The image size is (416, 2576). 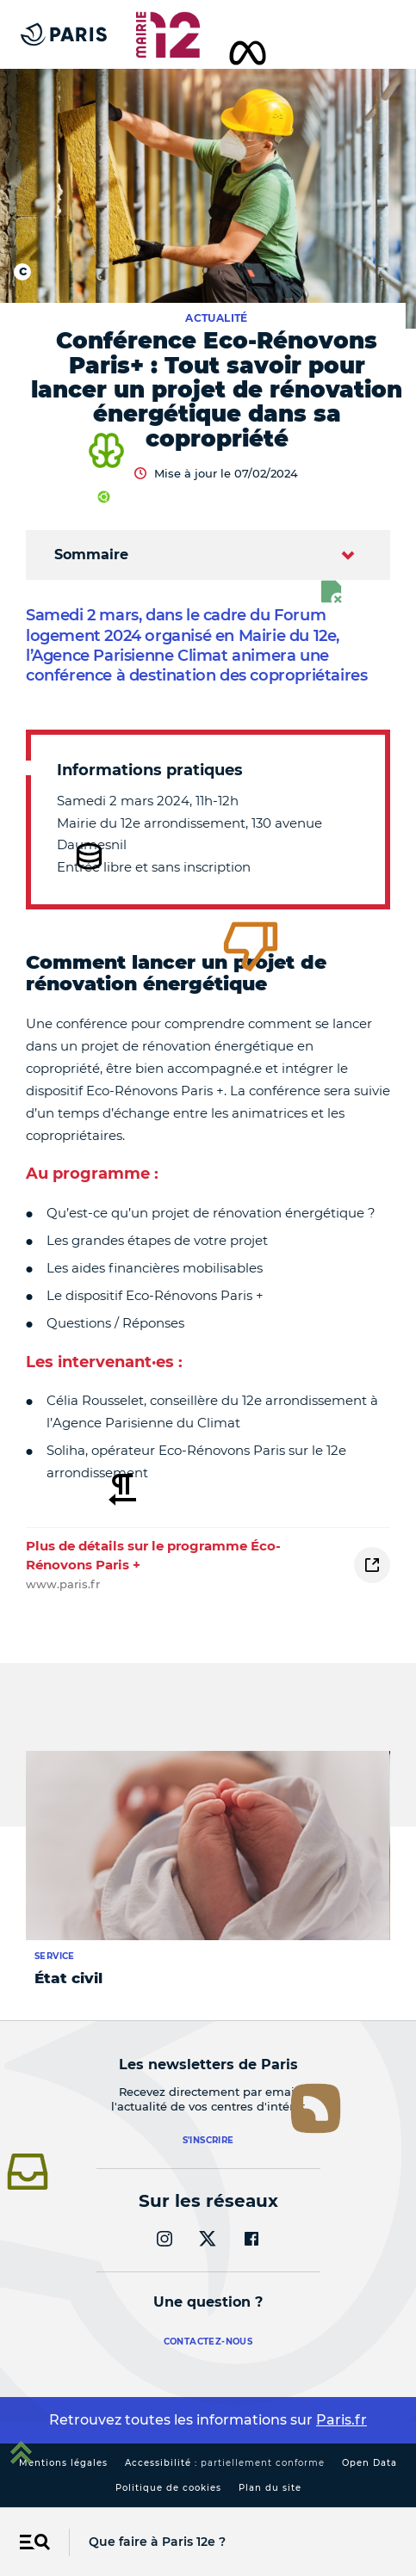 I want to click on switch text direction to right-to-left, so click(x=124, y=1489).